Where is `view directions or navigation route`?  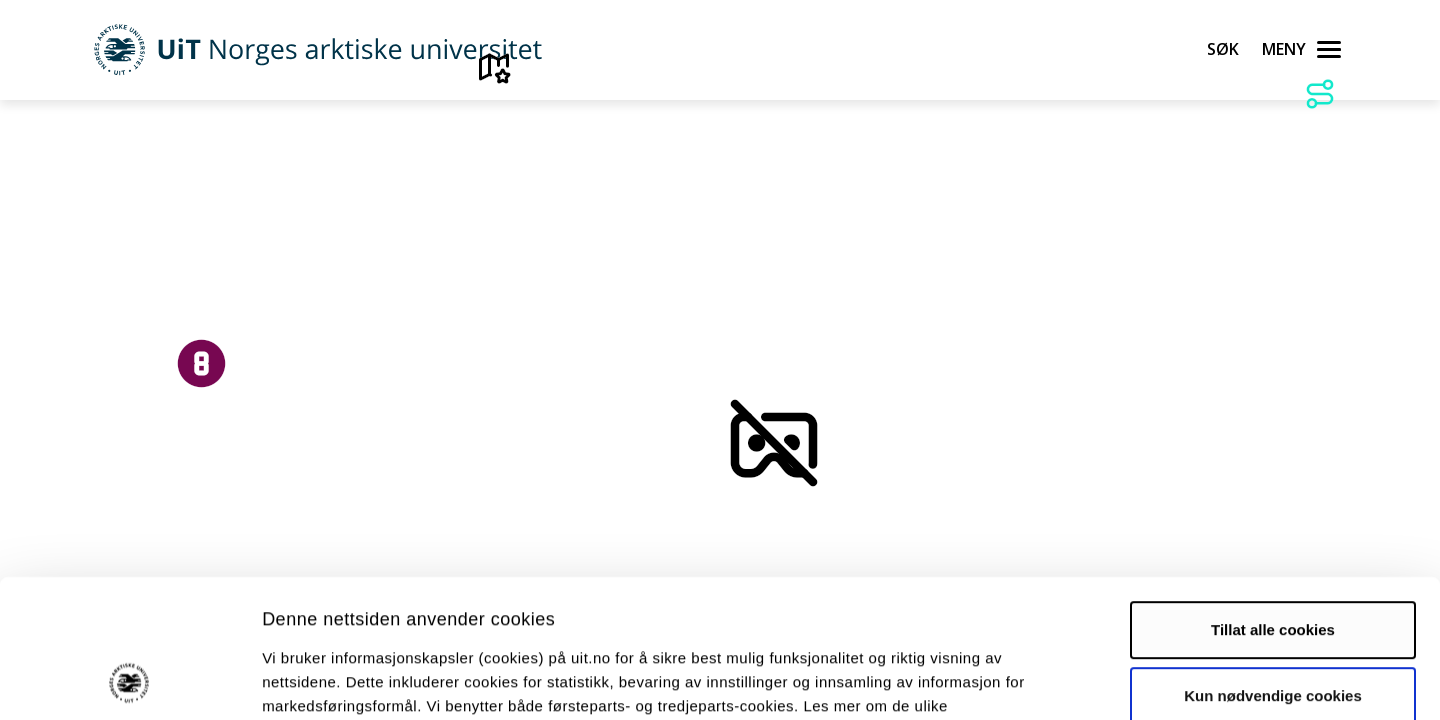
view directions or navigation route is located at coordinates (1320, 94).